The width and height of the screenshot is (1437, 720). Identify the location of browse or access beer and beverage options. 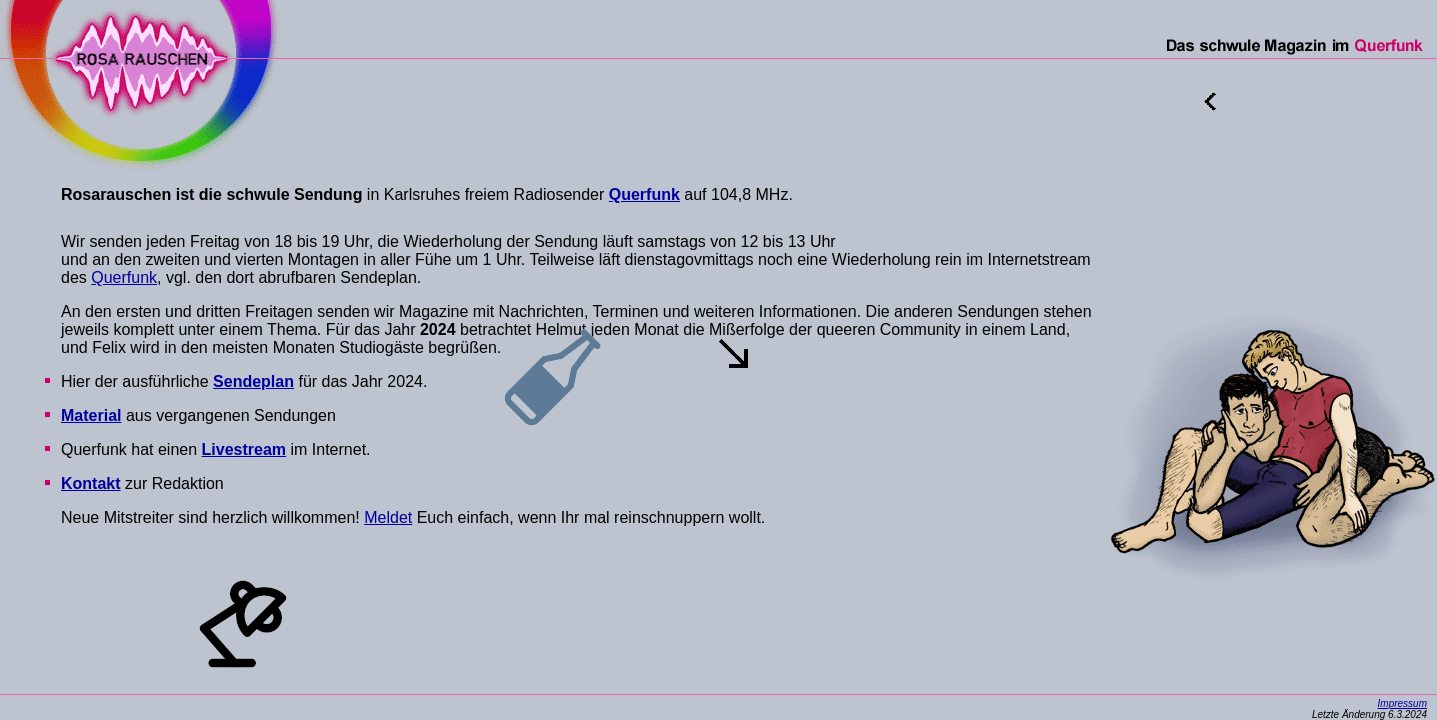
(551, 379).